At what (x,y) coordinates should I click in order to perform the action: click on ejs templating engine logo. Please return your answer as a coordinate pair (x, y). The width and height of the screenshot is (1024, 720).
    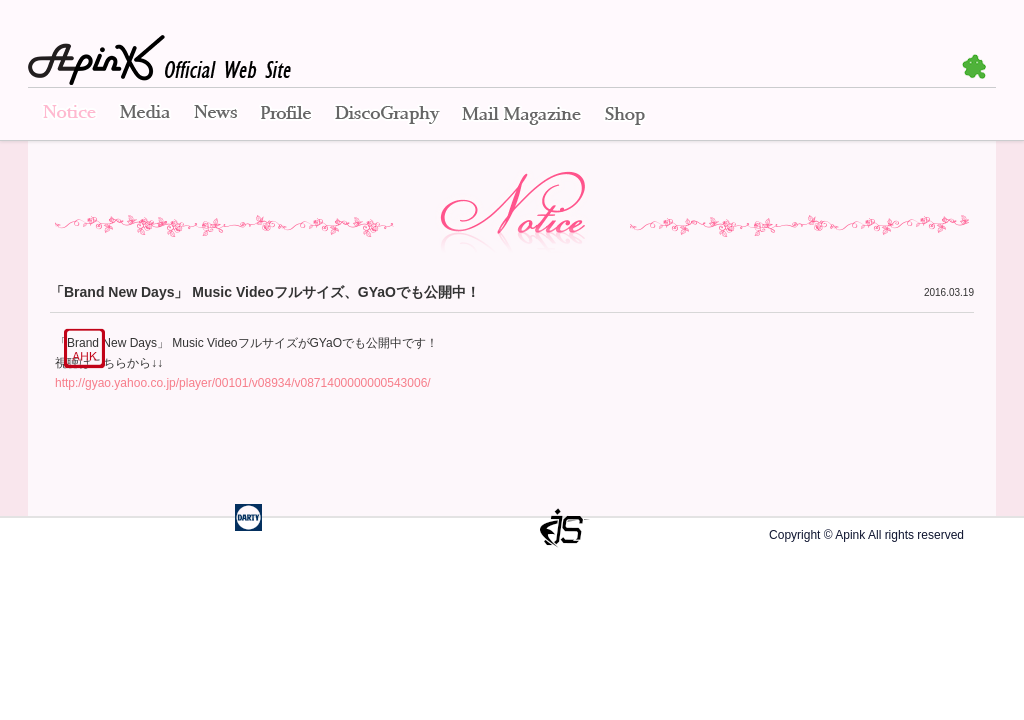
    Looking at the image, I should click on (565, 528).